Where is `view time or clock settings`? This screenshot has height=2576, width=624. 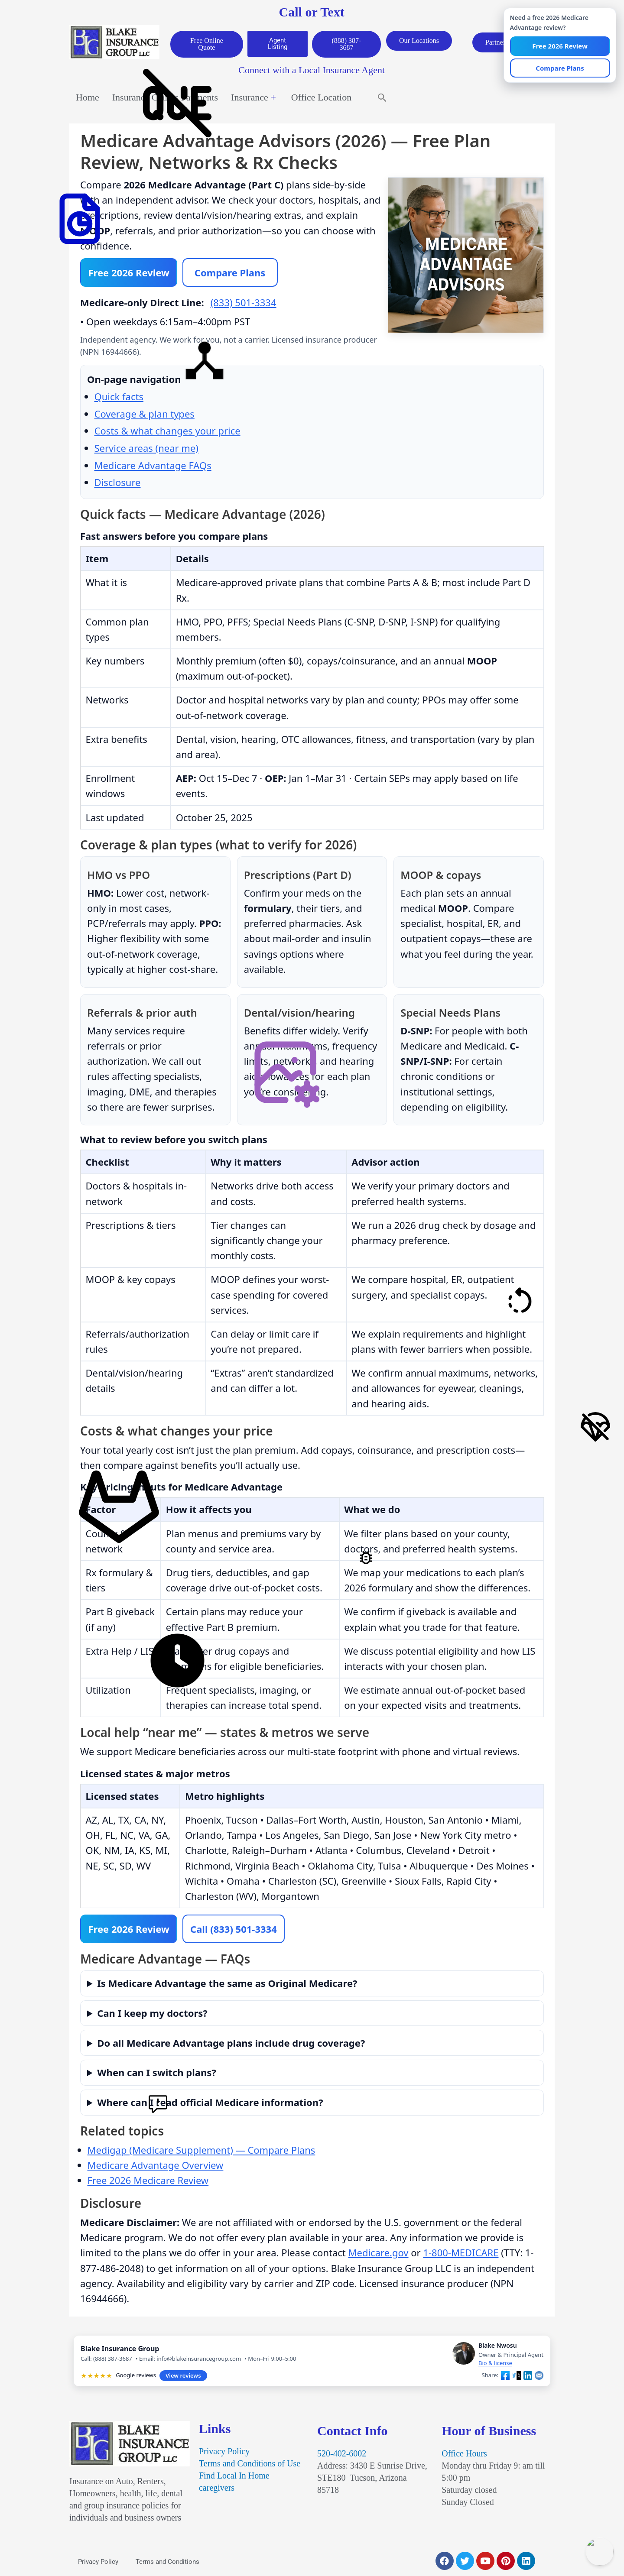 view time or clock settings is located at coordinates (177, 1660).